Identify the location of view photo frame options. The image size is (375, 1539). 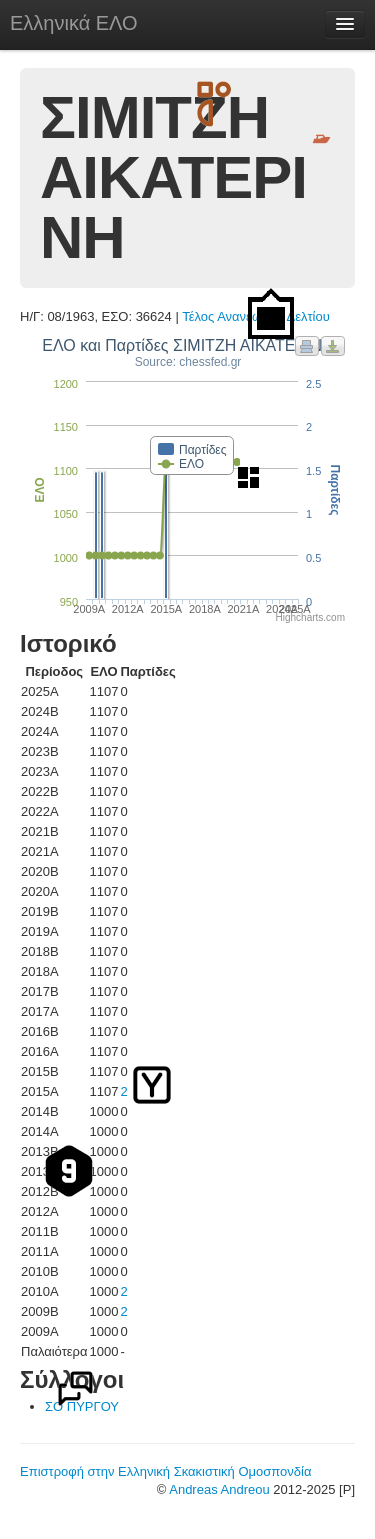
(271, 316).